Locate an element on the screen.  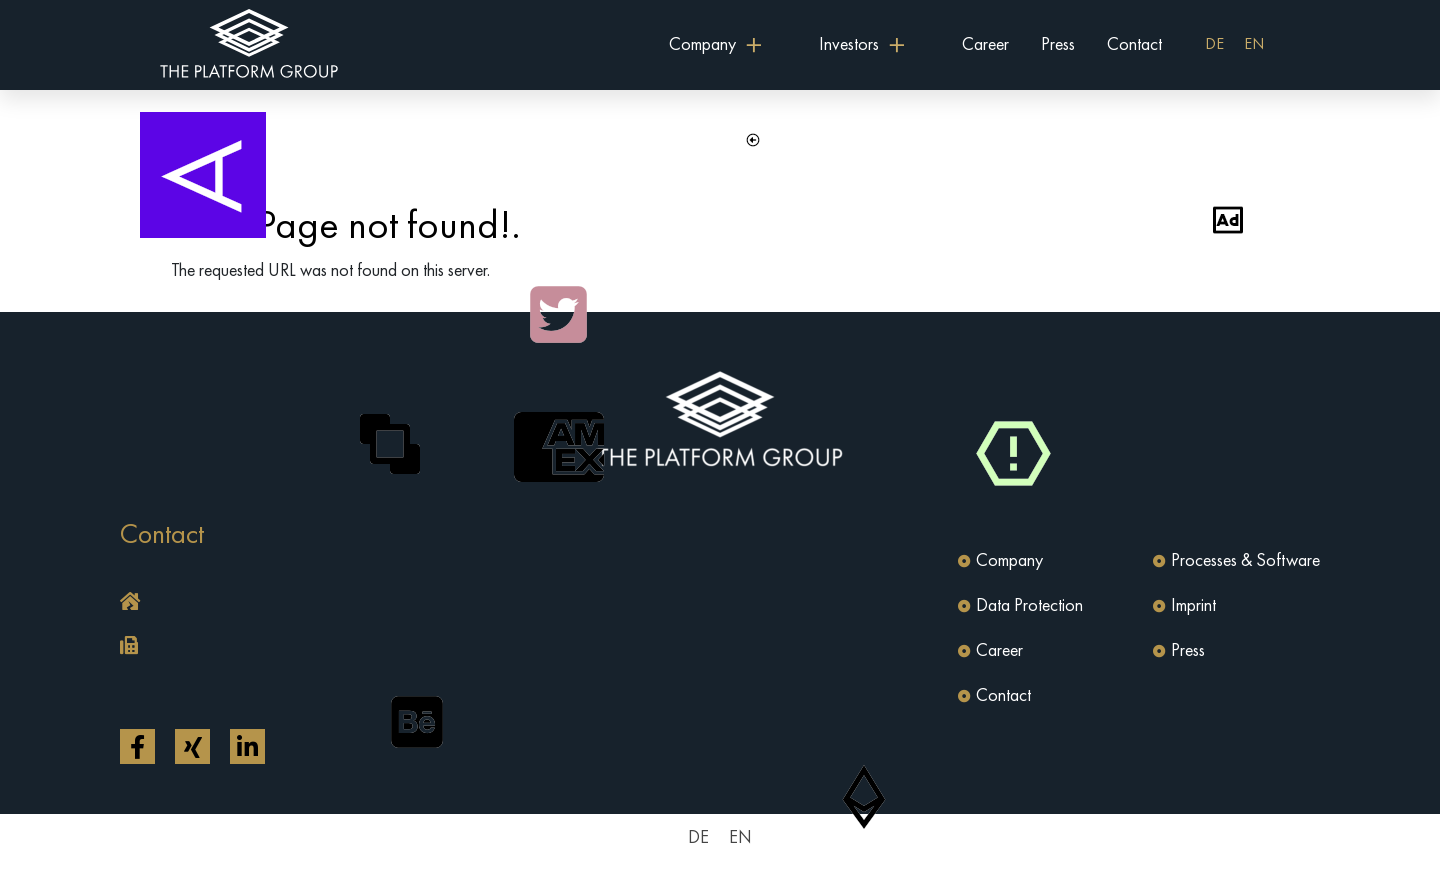
indicates sponsored or promotional content is located at coordinates (1228, 220).